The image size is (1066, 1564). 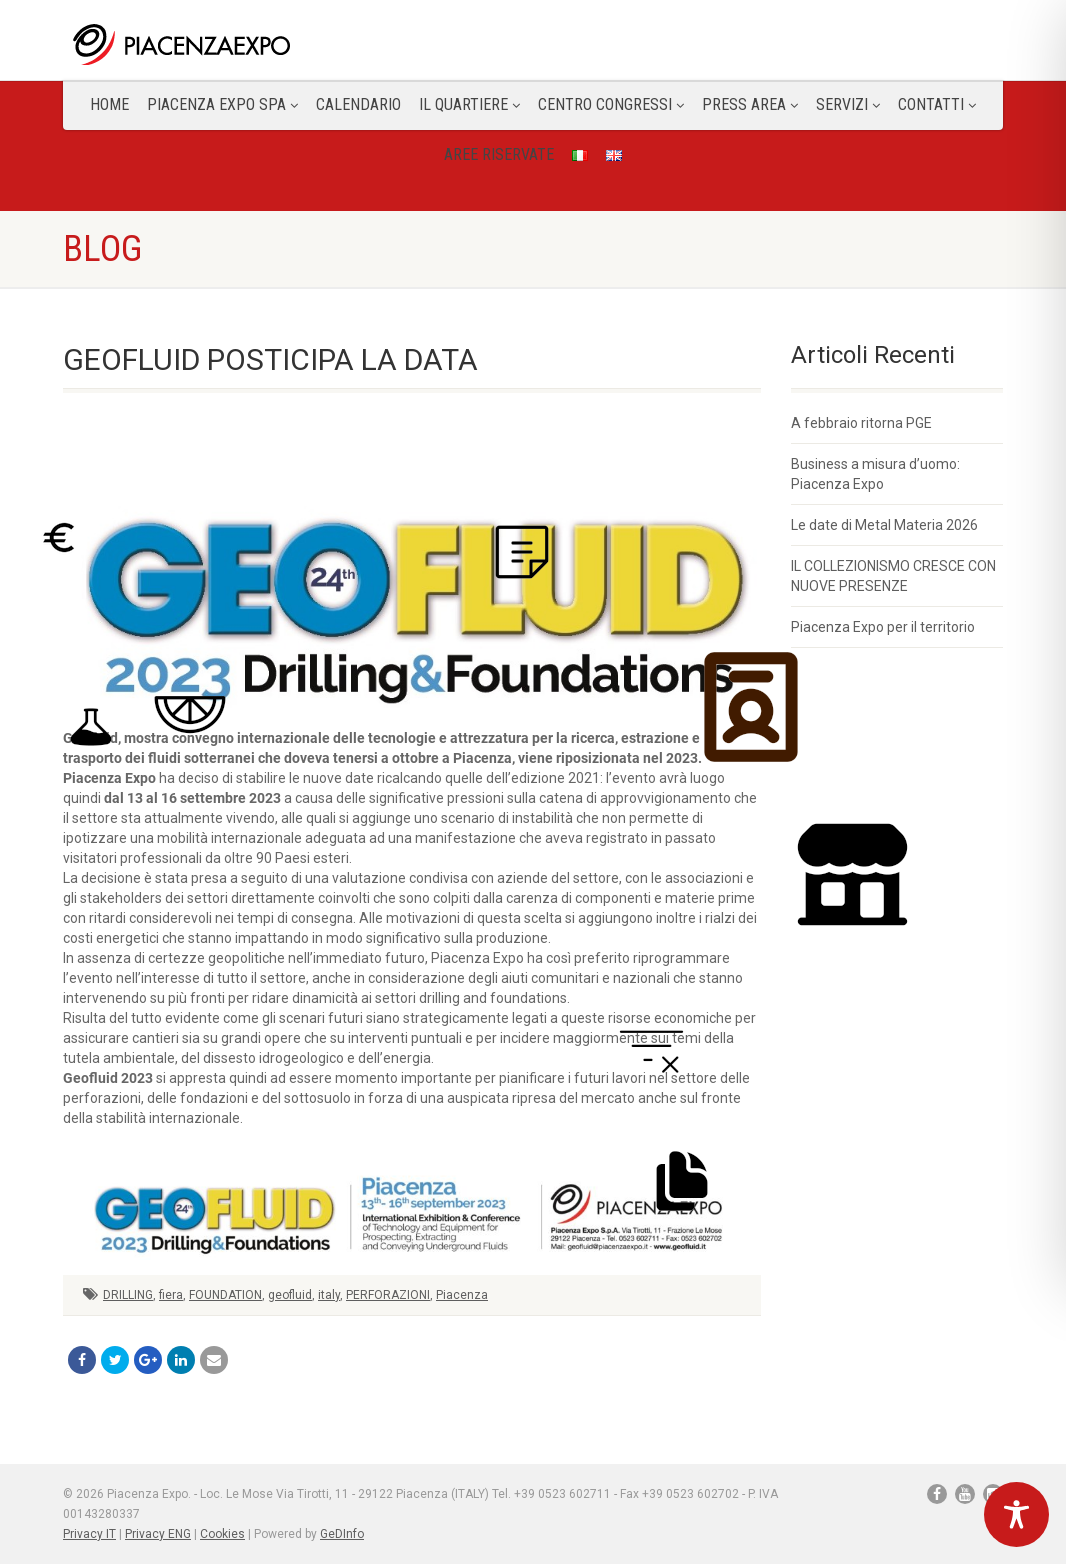 What do you see at coordinates (852, 874) in the screenshot?
I see `view store or shop location` at bounding box center [852, 874].